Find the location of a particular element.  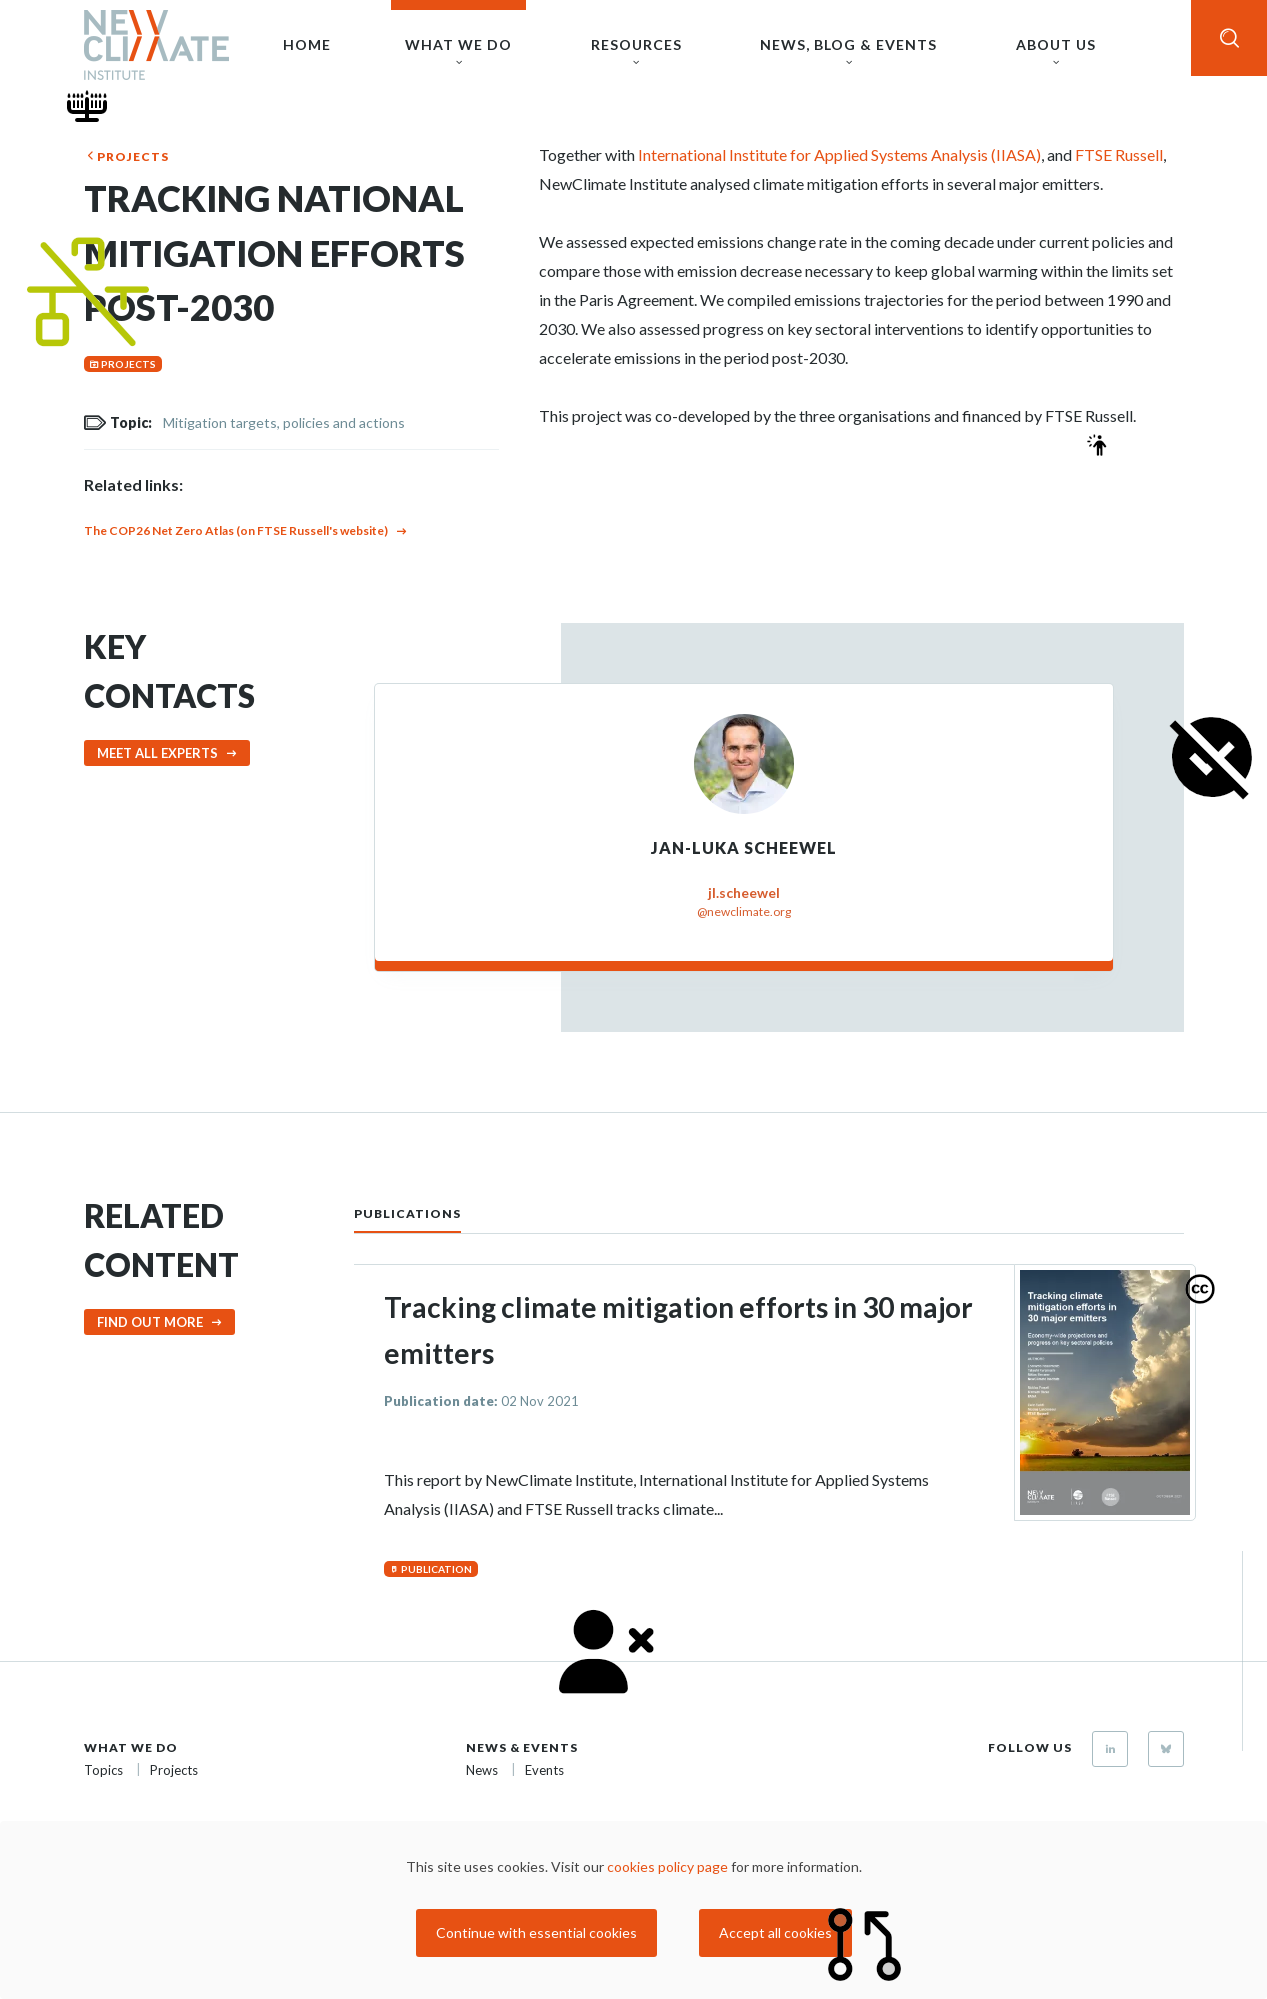

network connection unavailable is located at coordinates (88, 294).